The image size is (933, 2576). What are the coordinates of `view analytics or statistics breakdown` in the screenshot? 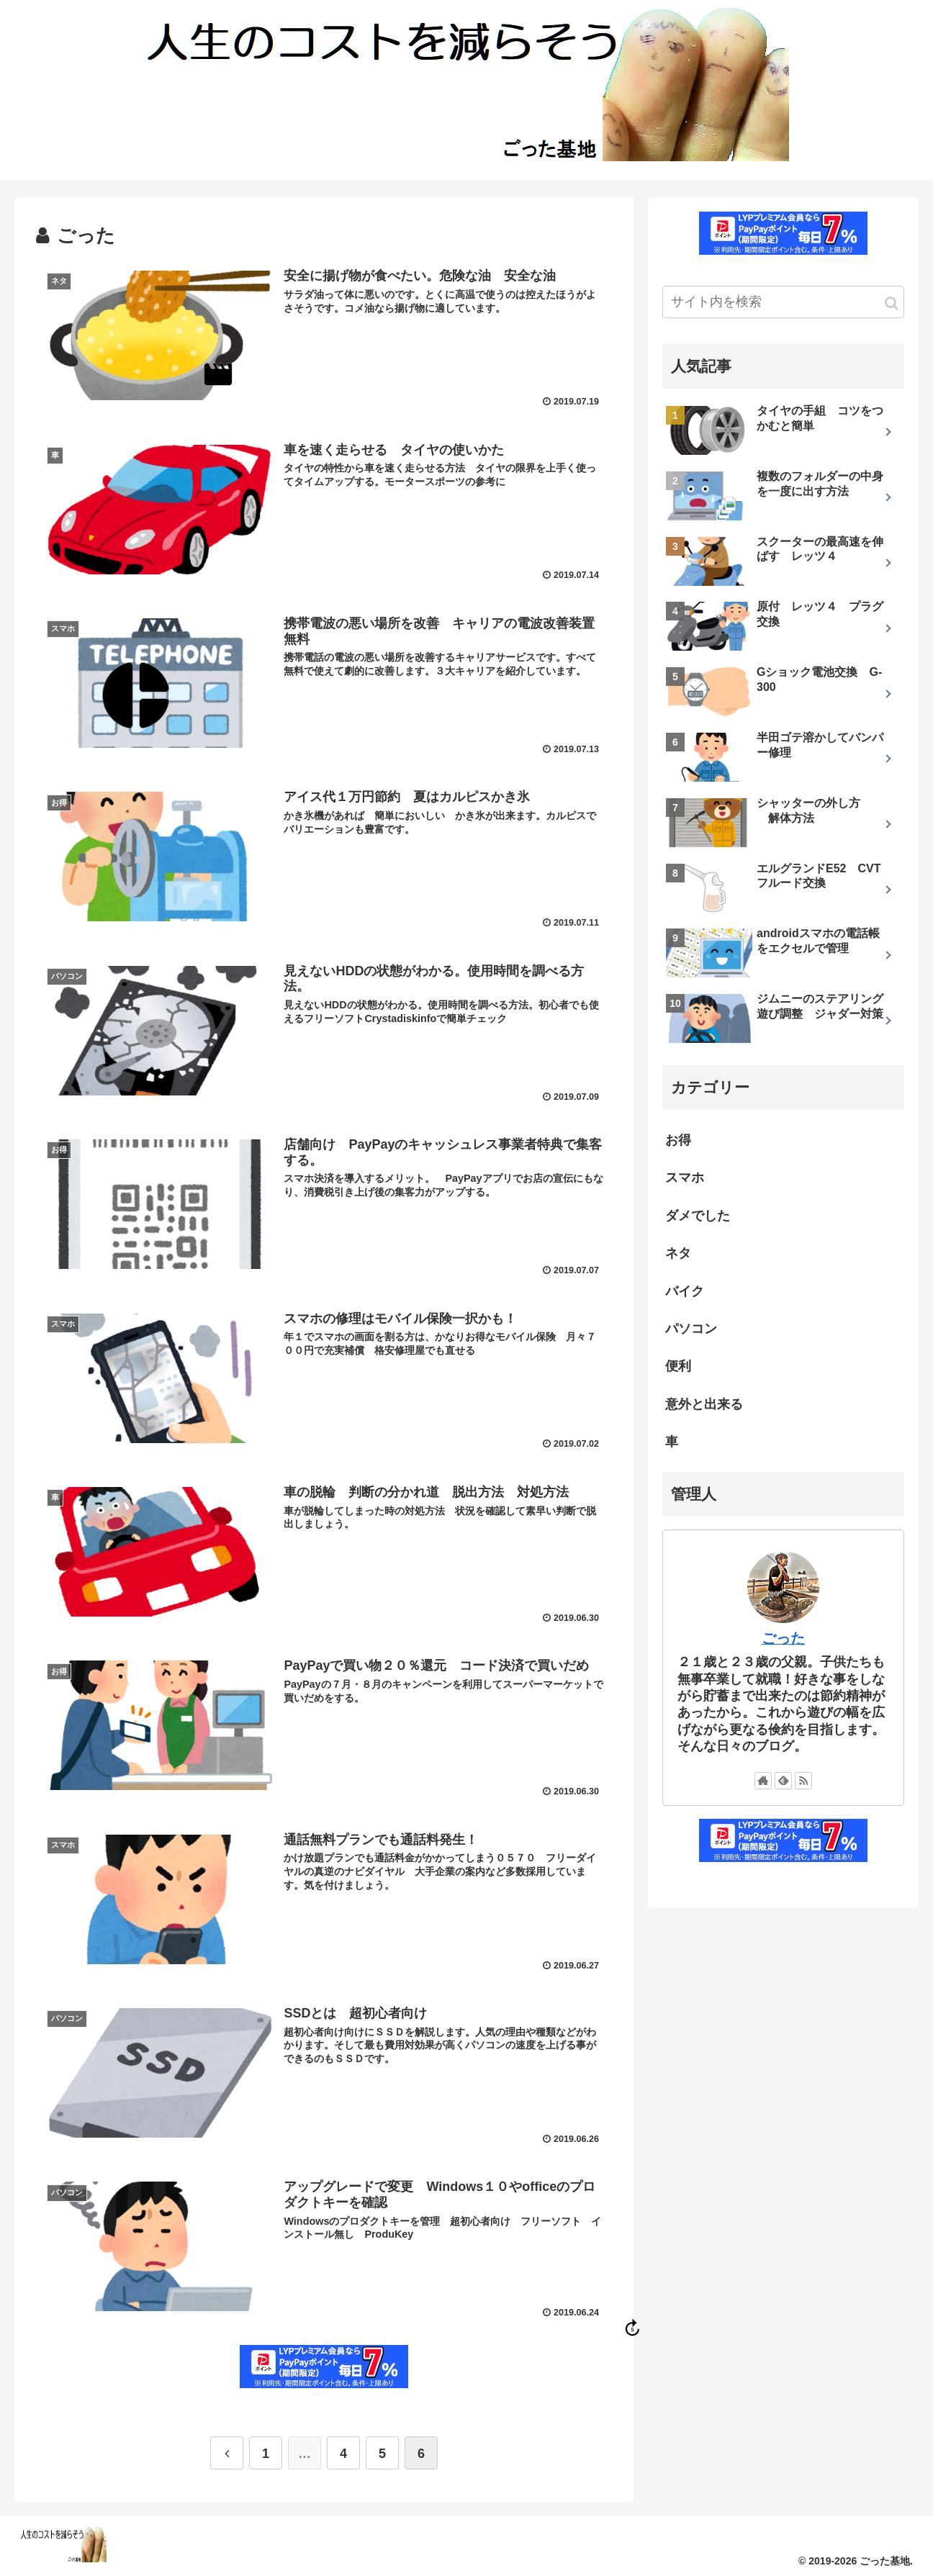 It's located at (136, 695).